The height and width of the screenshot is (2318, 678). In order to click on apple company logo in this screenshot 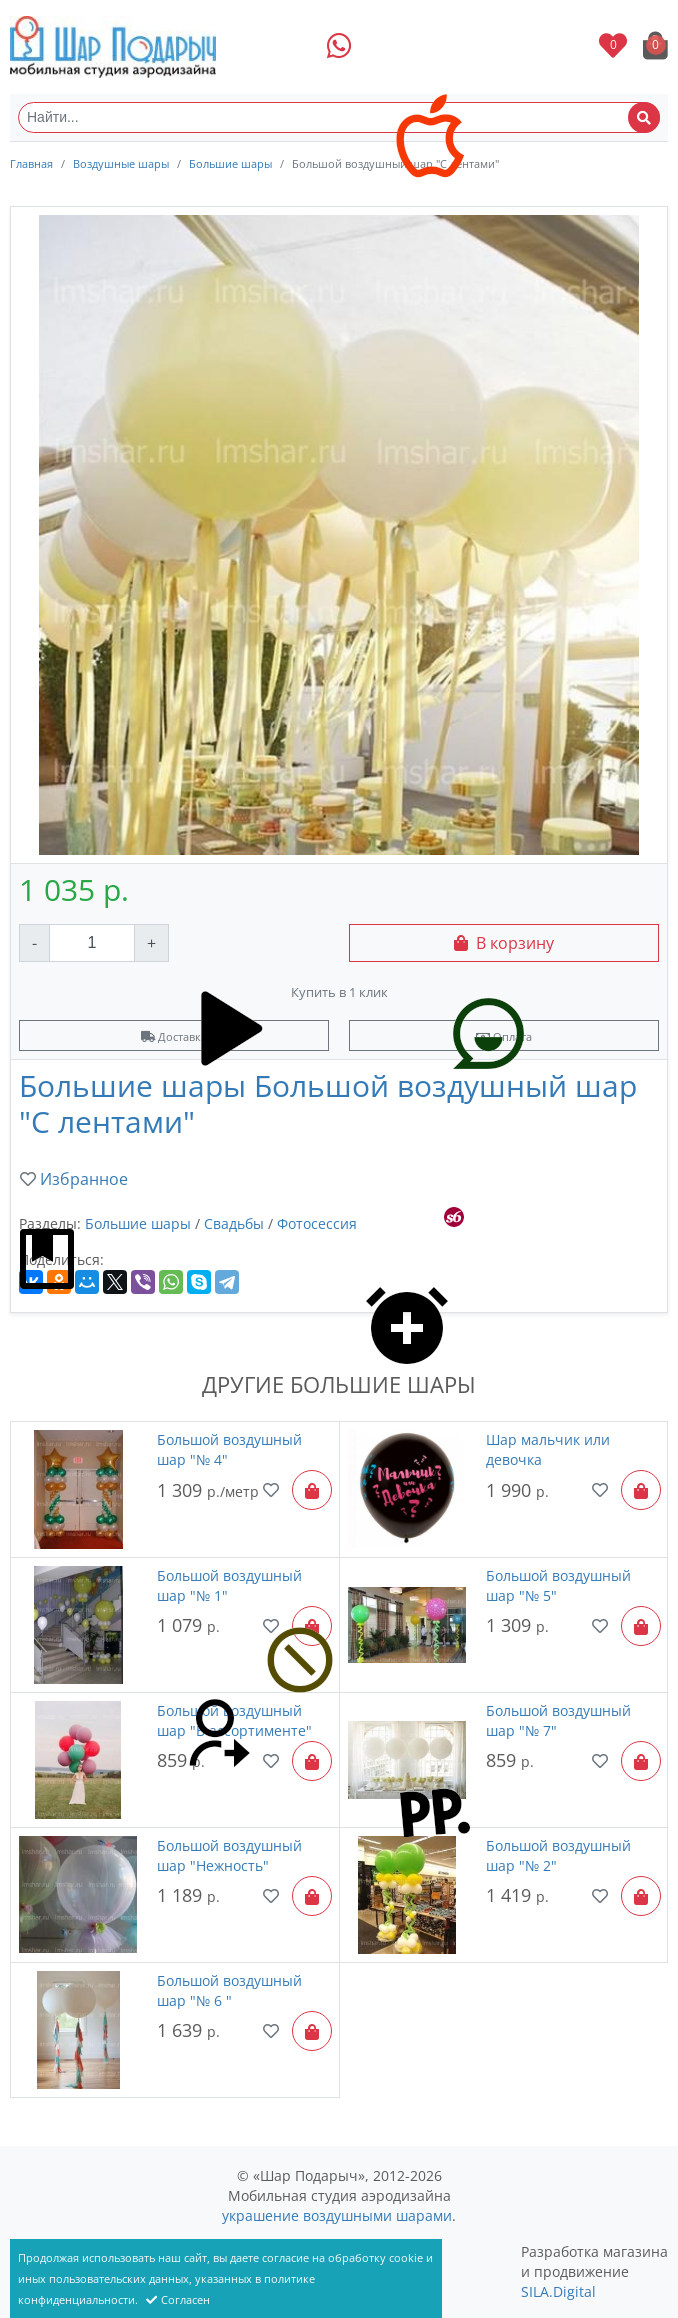, I will do `click(432, 136)`.